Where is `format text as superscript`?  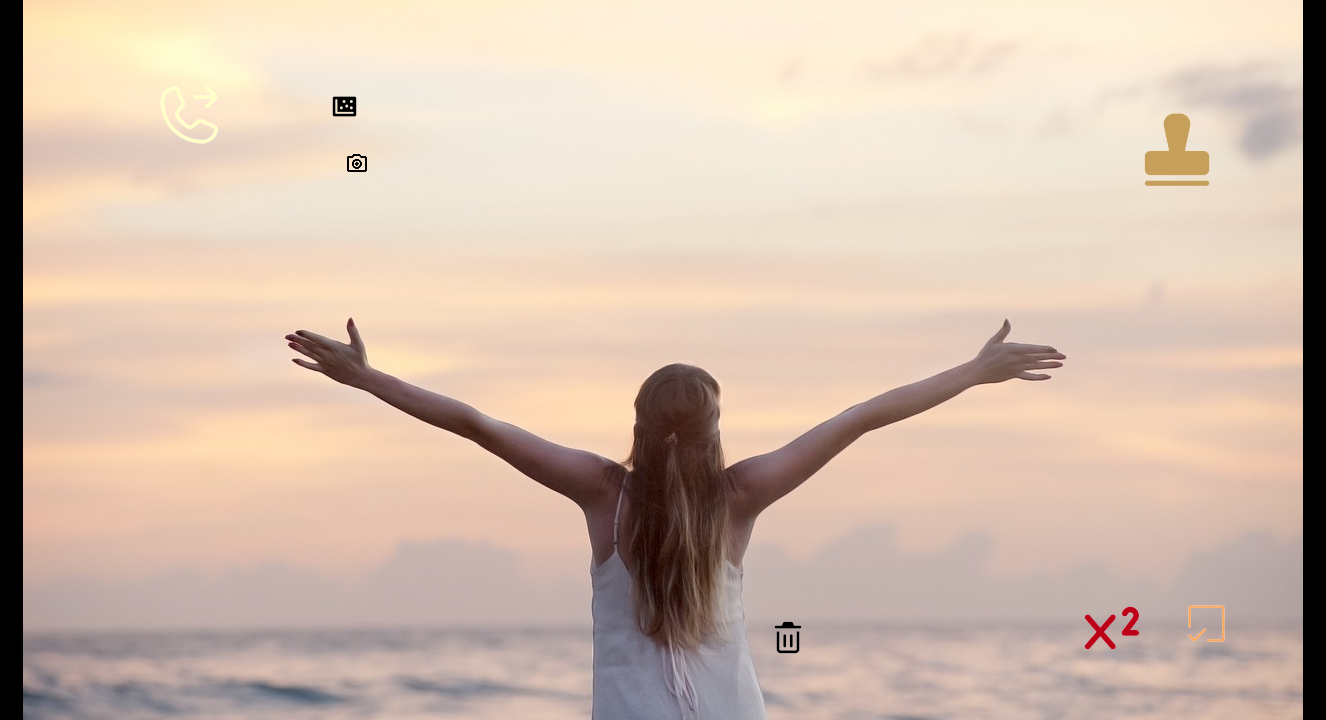
format text as superscript is located at coordinates (1109, 629).